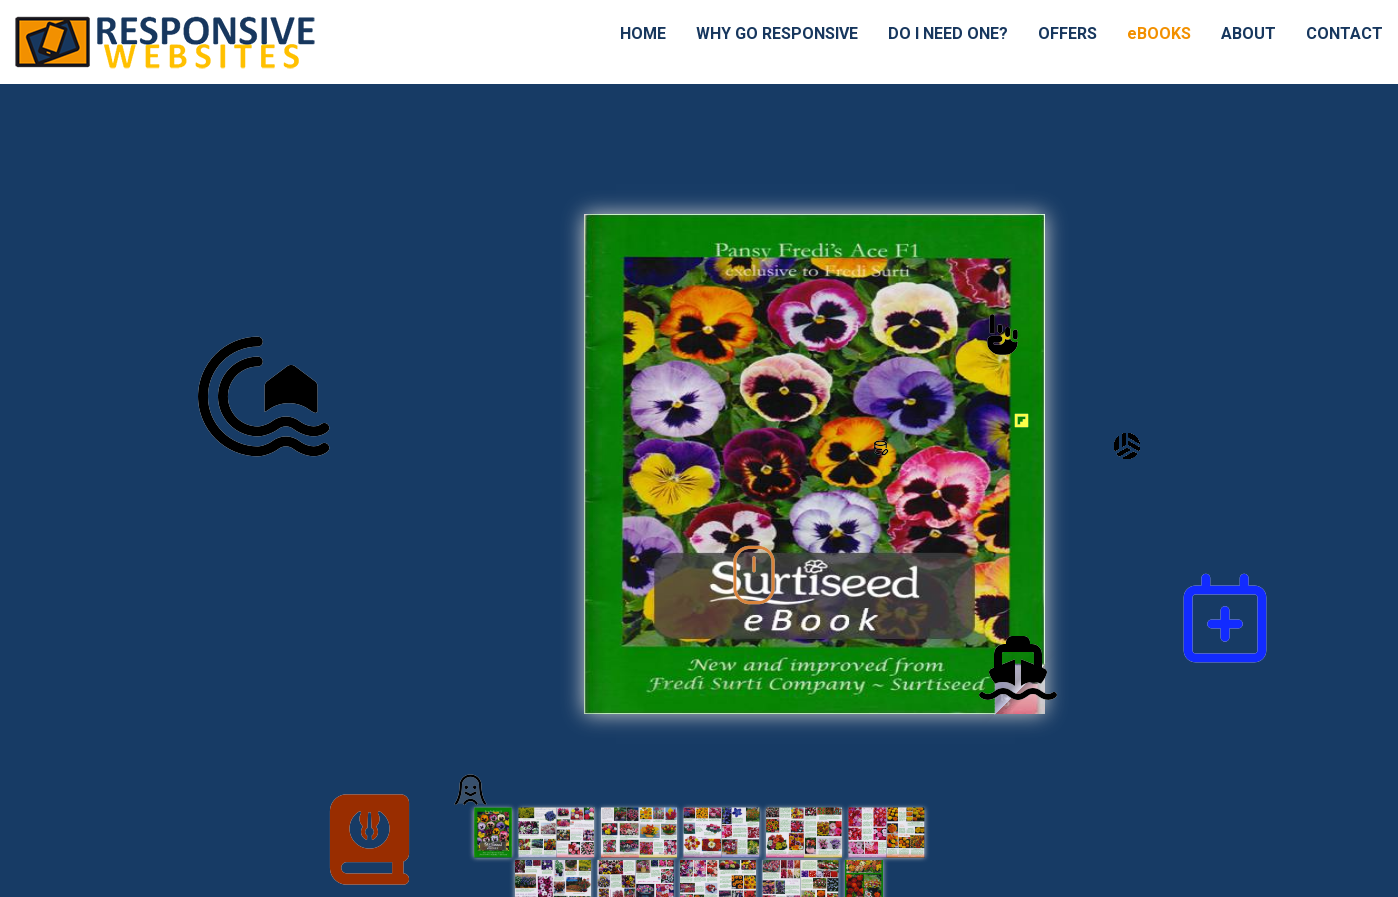  I want to click on indicates tsunami or flood warning for residential area, so click(264, 396).